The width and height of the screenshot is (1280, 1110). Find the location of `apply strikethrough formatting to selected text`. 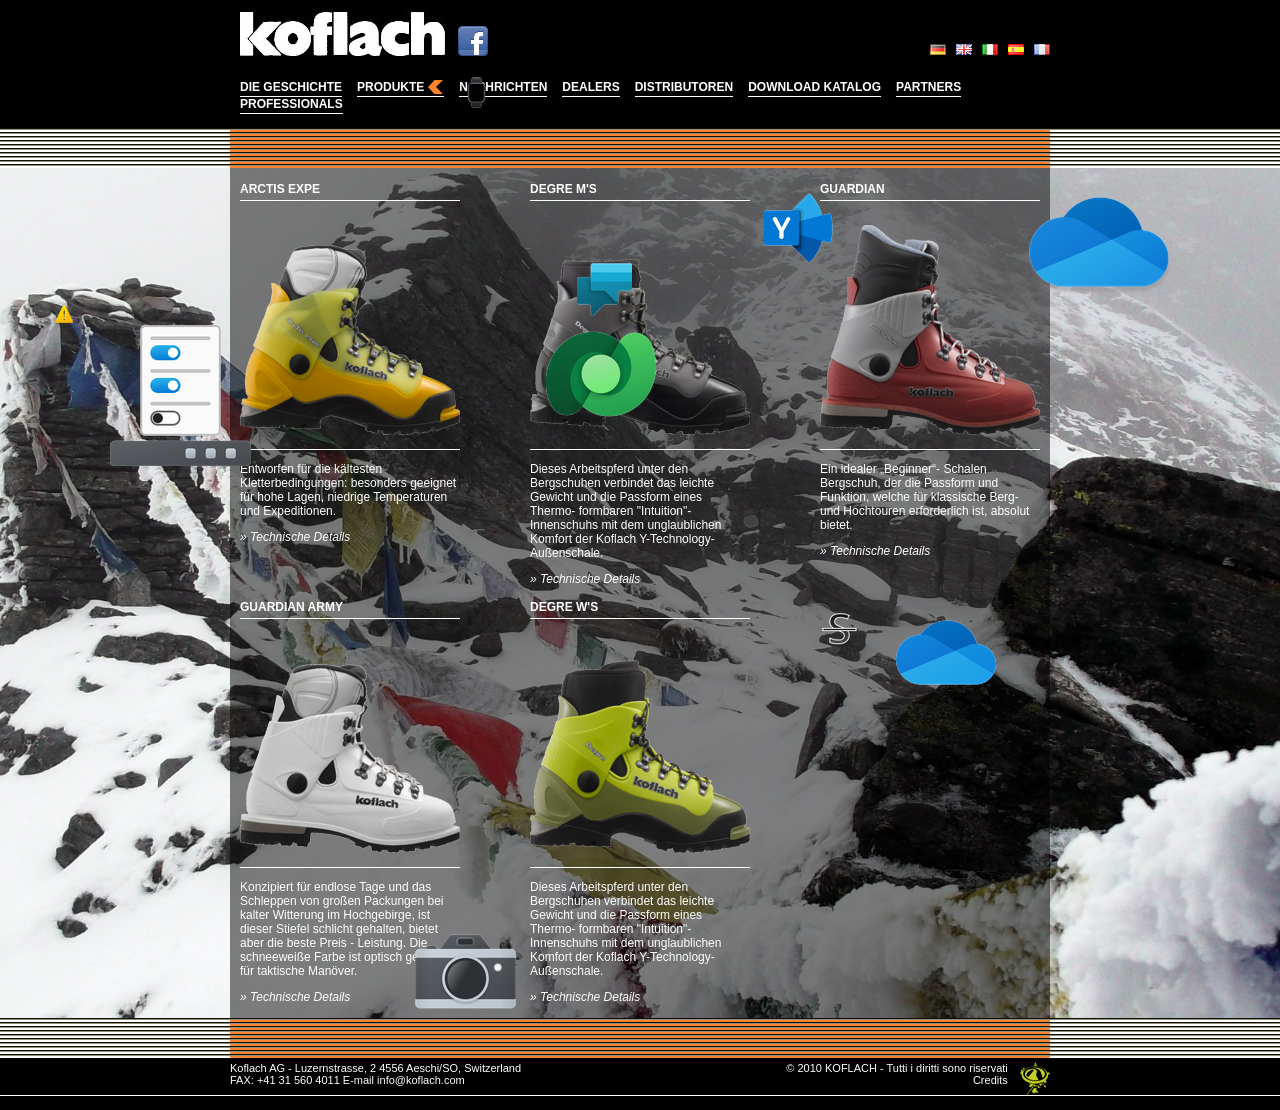

apply strikethrough formatting to selected text is located at coordinates (839, 629).